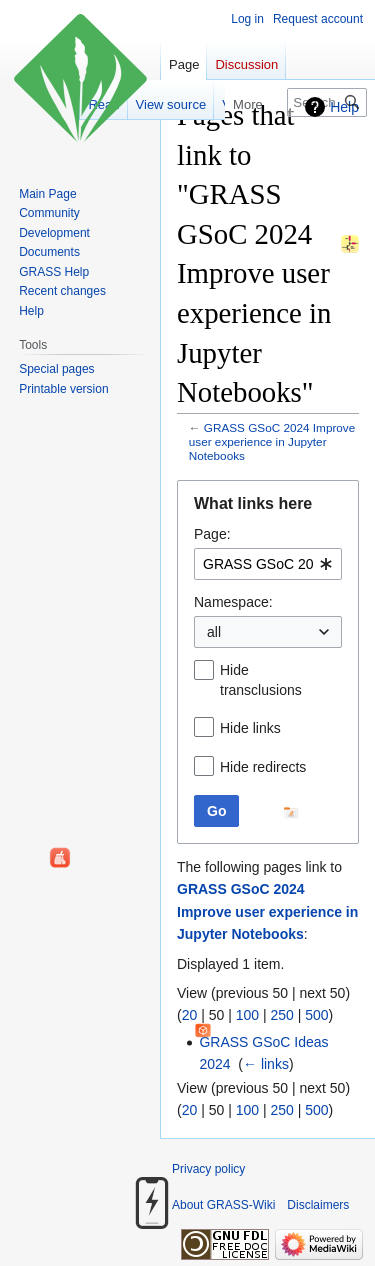  Describe the element at coordinates (60, 858) in the screenshot. I see `access privacy and storage cleanup settings` at that location.